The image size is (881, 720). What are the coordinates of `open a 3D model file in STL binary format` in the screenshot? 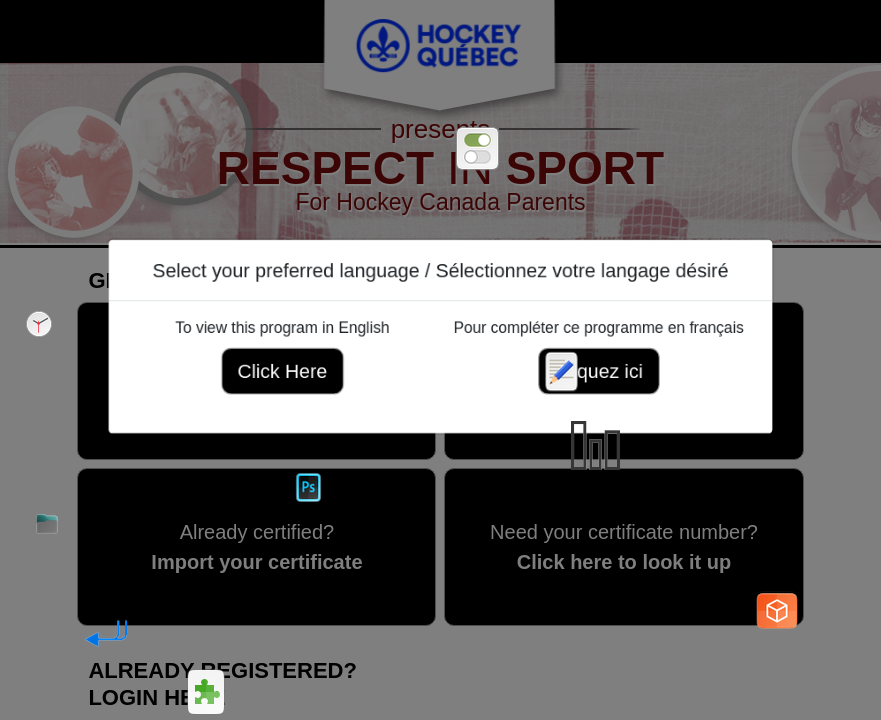 It's located at (777, 610).